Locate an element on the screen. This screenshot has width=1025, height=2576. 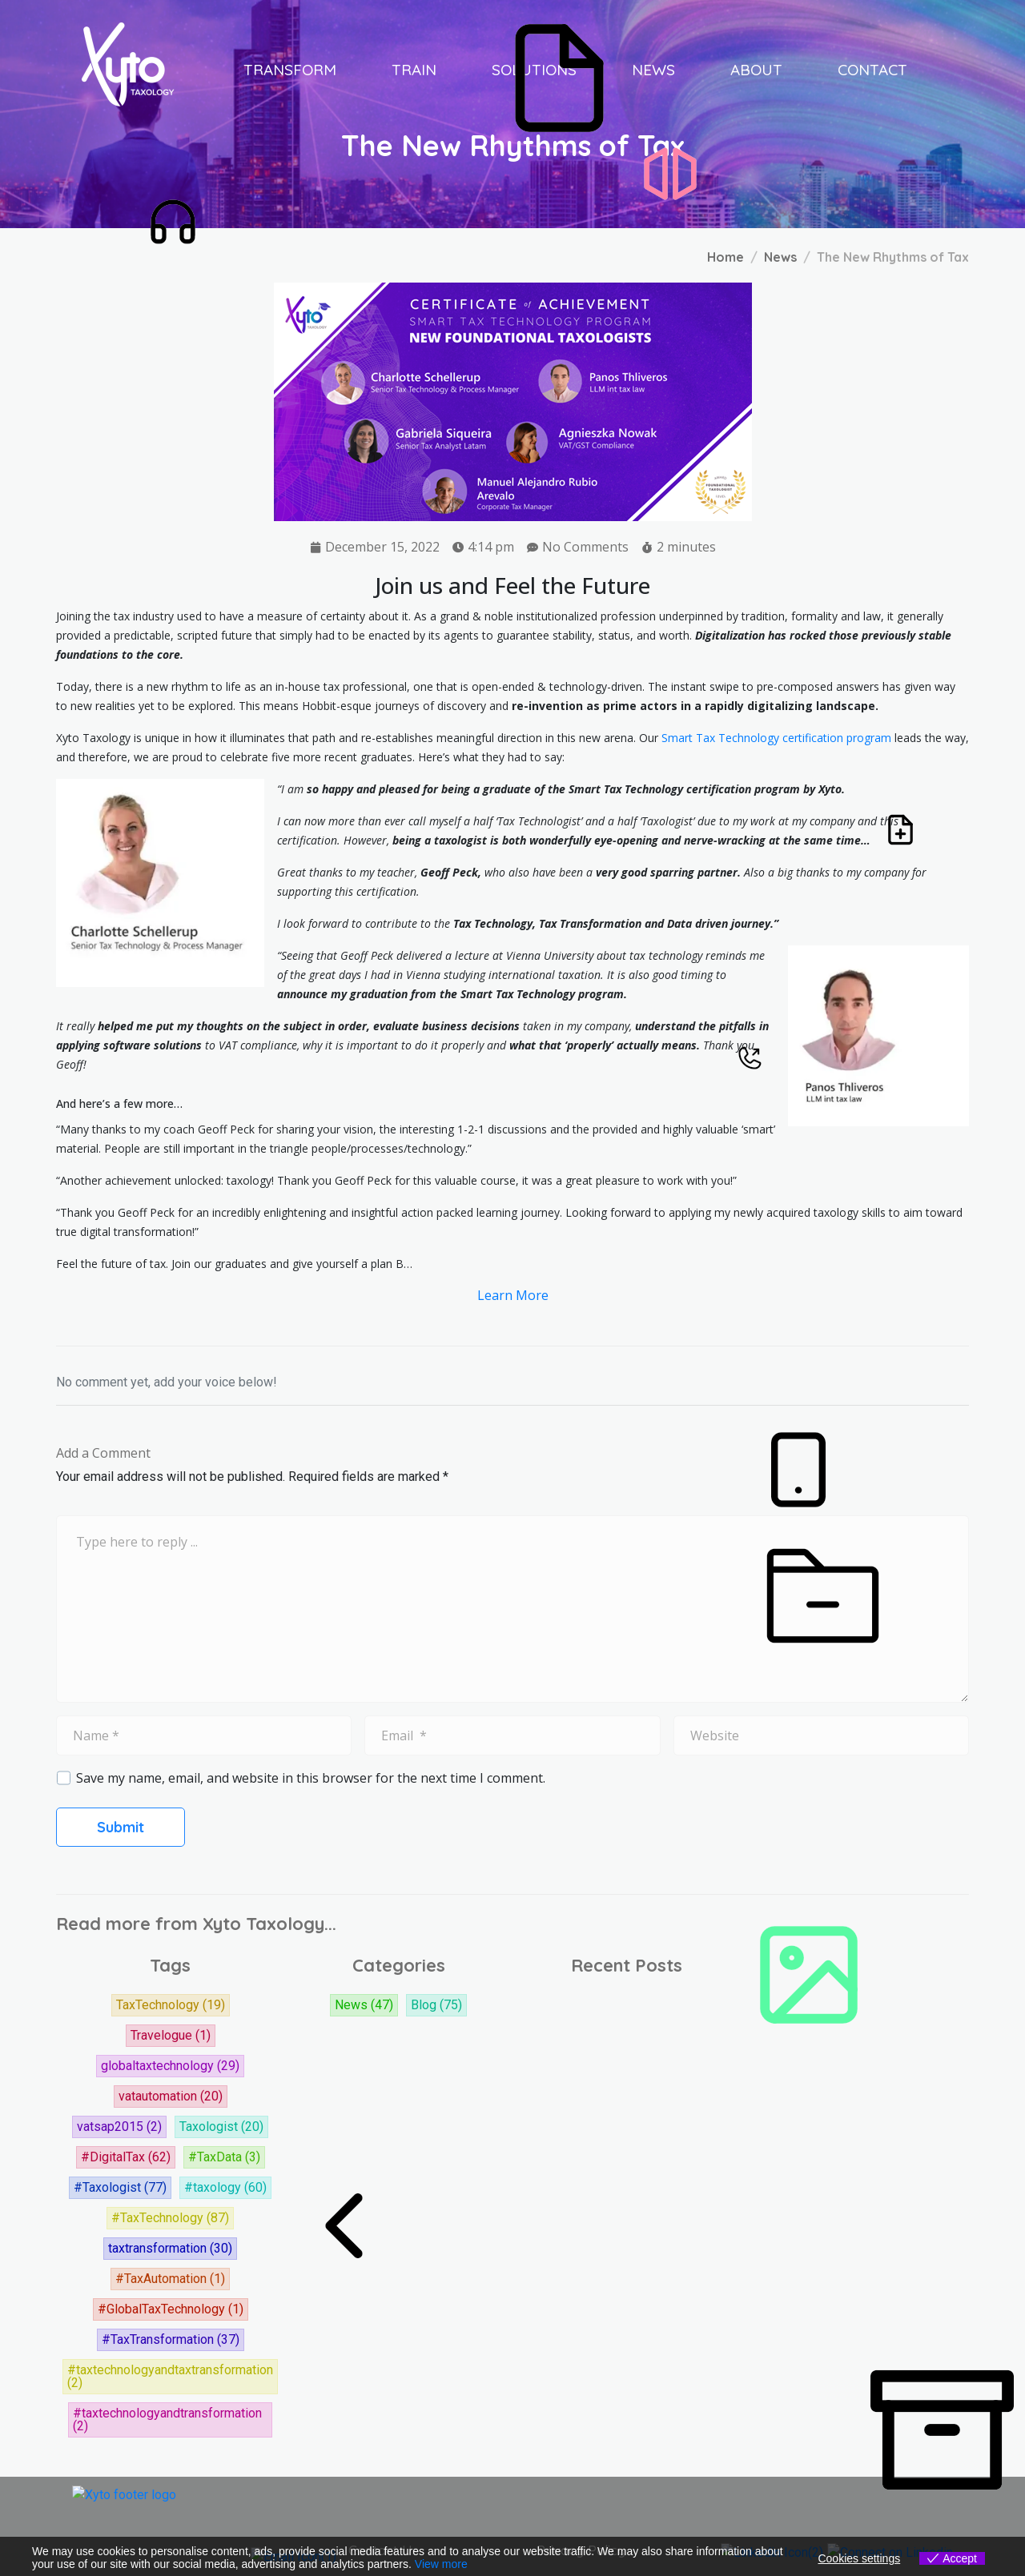
view image or photo is located at coordinates (809, 1975).